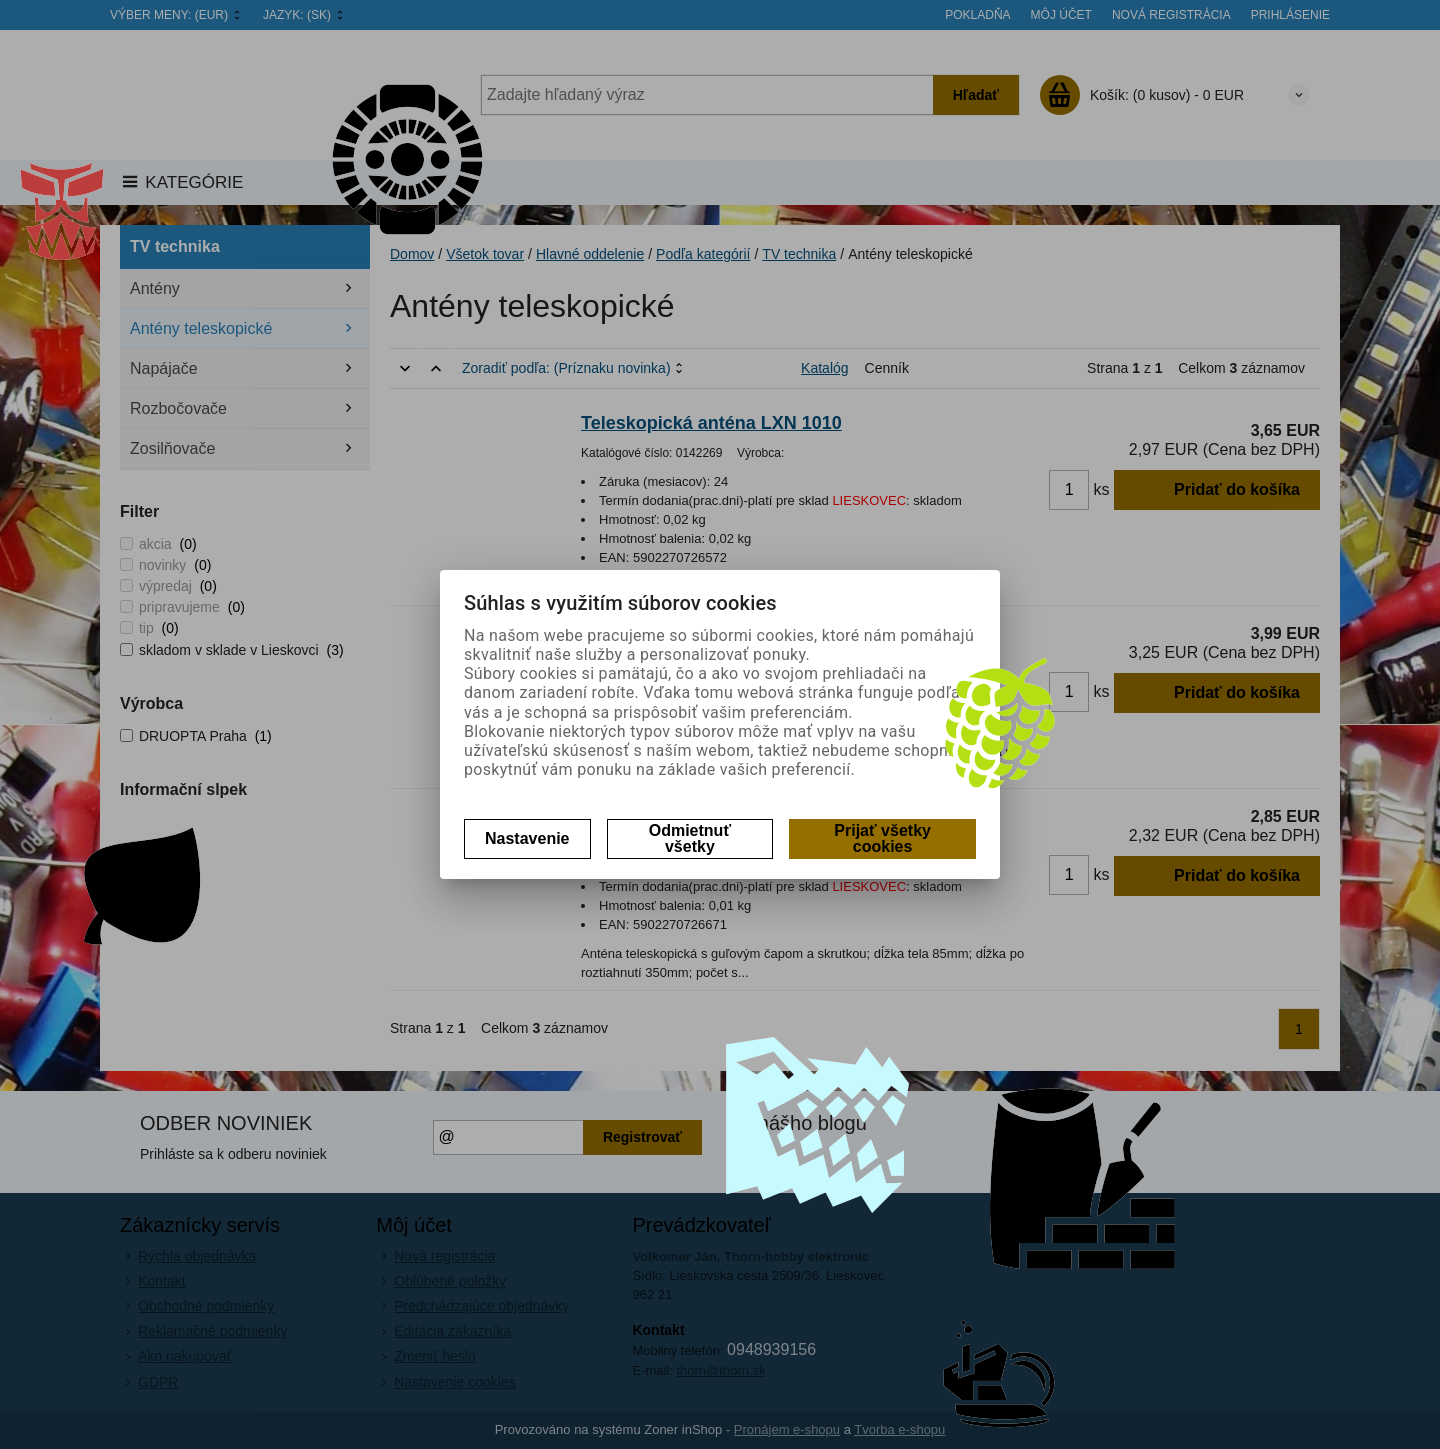 The height and width of the screenshot is (1449, 1440). What do you see at coordinates (816, 1126) in the screenshot?
I see `indicates a danger or hazard zone in a game` at bounding box center [816, 1126].